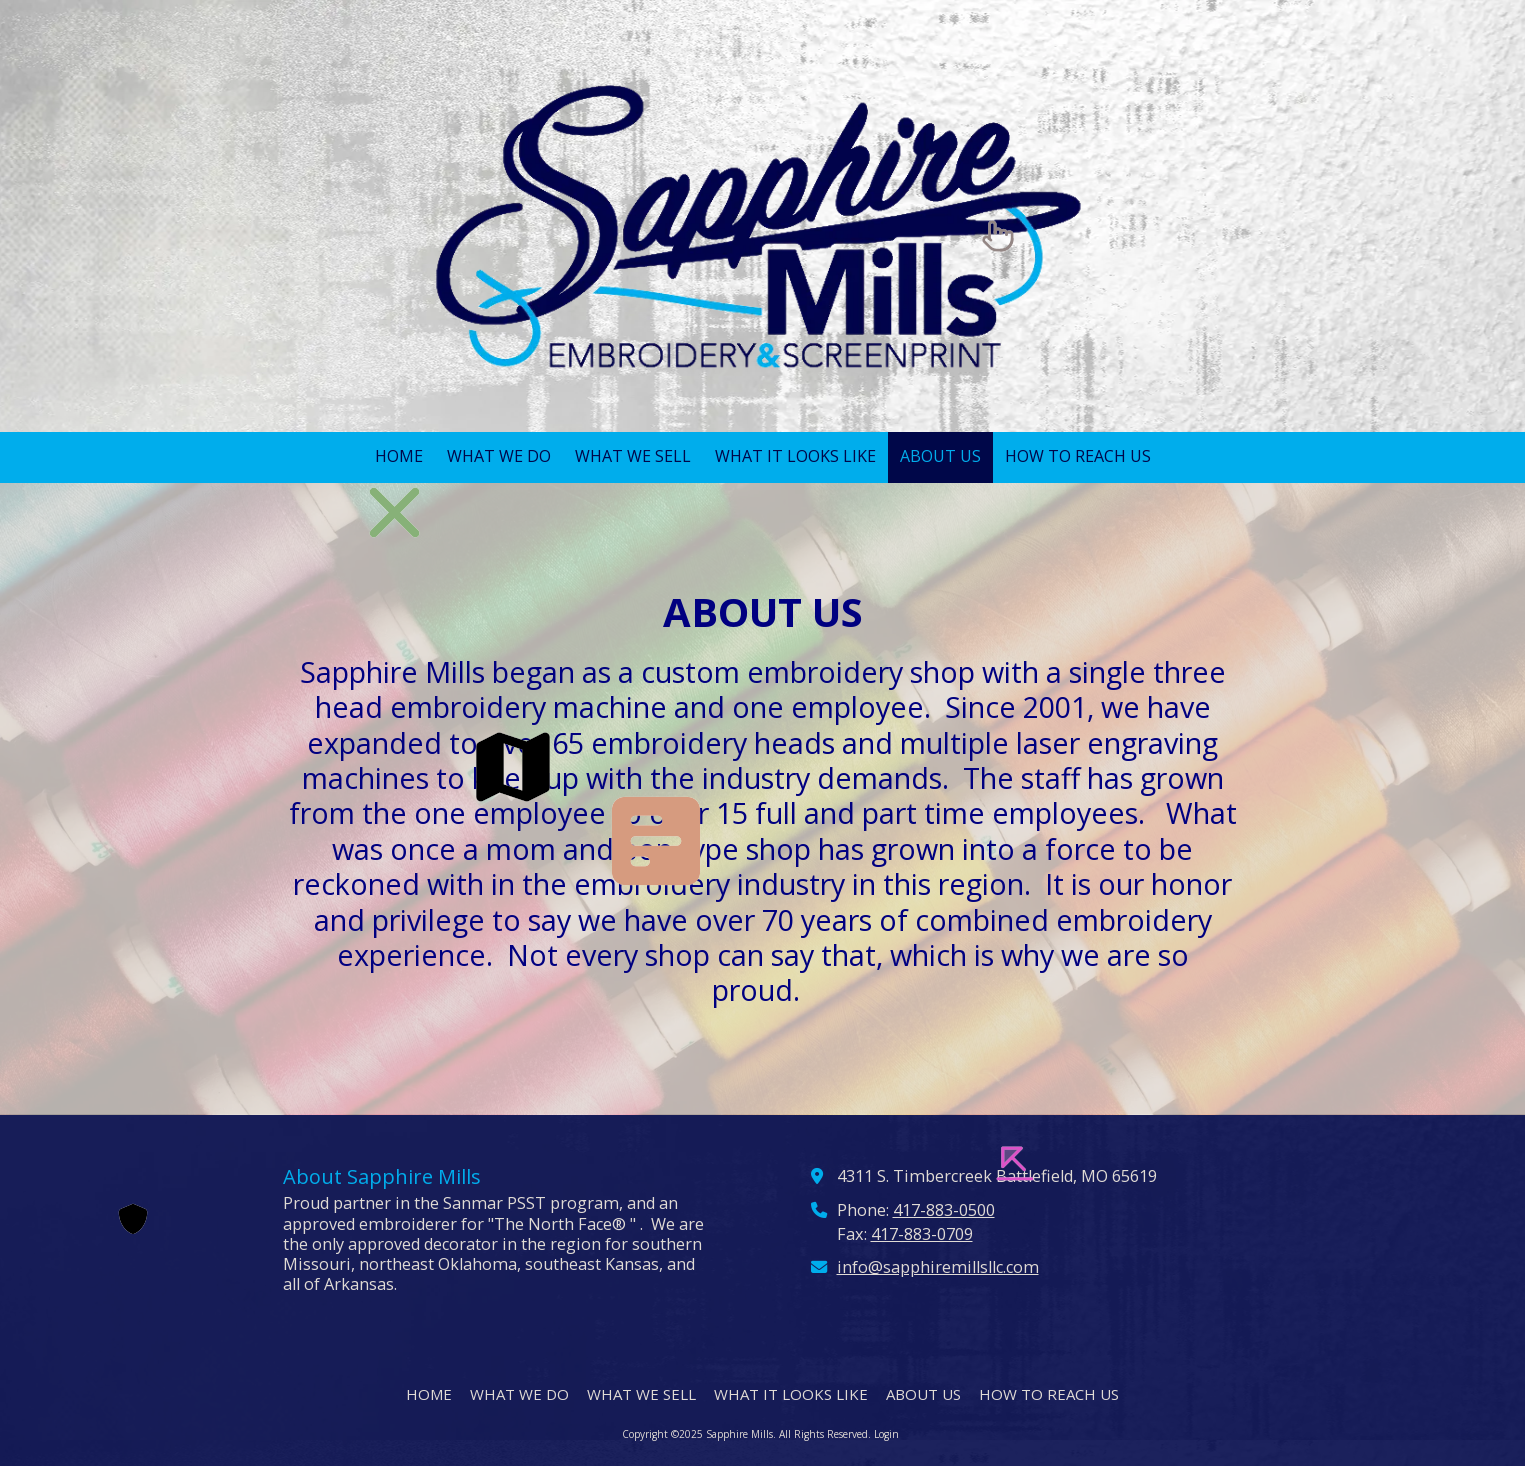 The height and width of the screenshot is (1466, 1525). What do you see at coordinates (1013, 1163) in the screenshot?
I see `navigate to the top-left or beginning of content` at bounding box center [1013, 1163].